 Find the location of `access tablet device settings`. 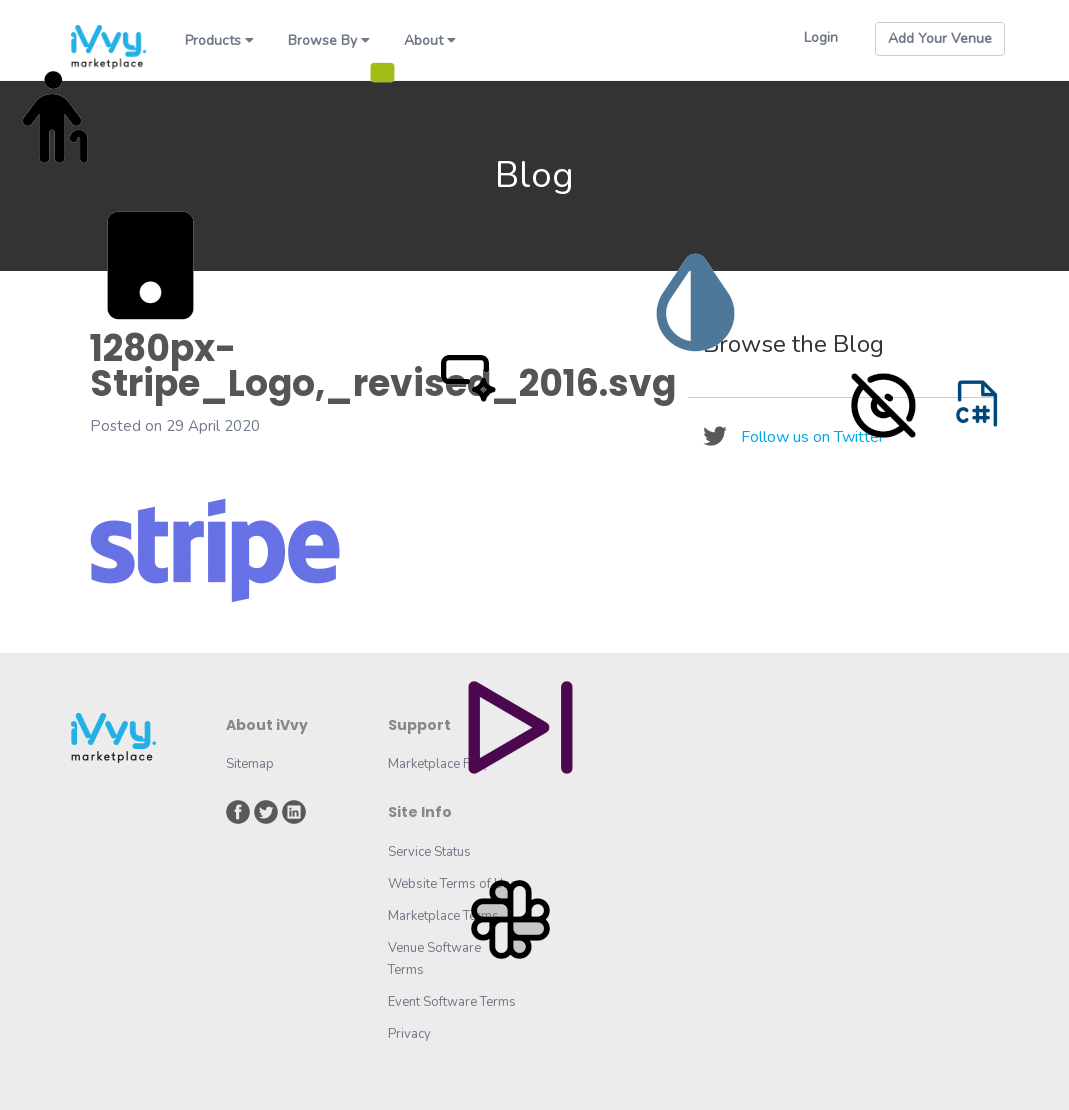

access tablet device settings is located at coordinates (150, 265).